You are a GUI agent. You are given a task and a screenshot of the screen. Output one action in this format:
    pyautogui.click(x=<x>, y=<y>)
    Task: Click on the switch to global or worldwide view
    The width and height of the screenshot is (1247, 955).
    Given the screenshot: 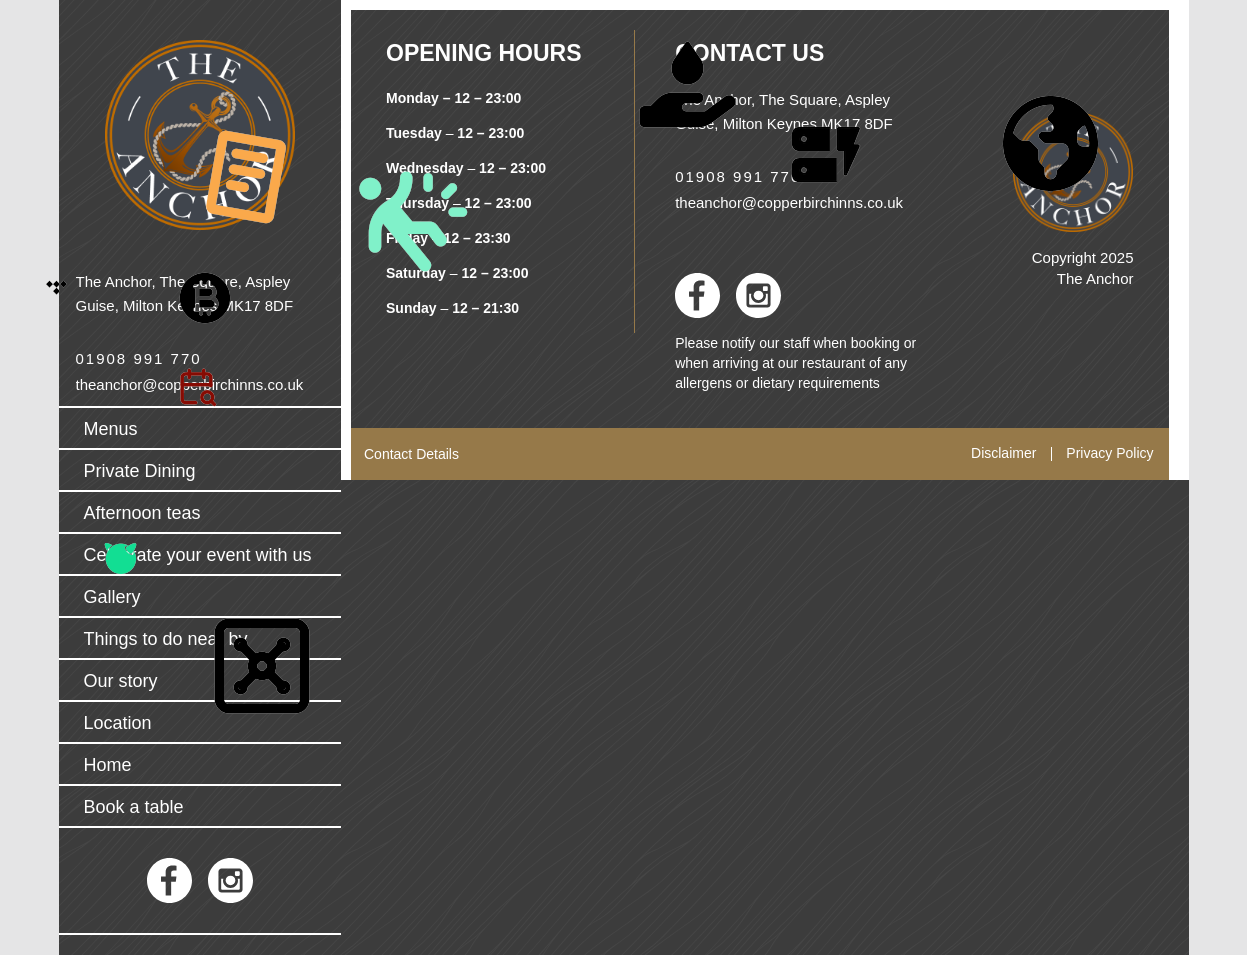 What is the action you would take?
    pyautogui.click(x=1050, y=143)
    